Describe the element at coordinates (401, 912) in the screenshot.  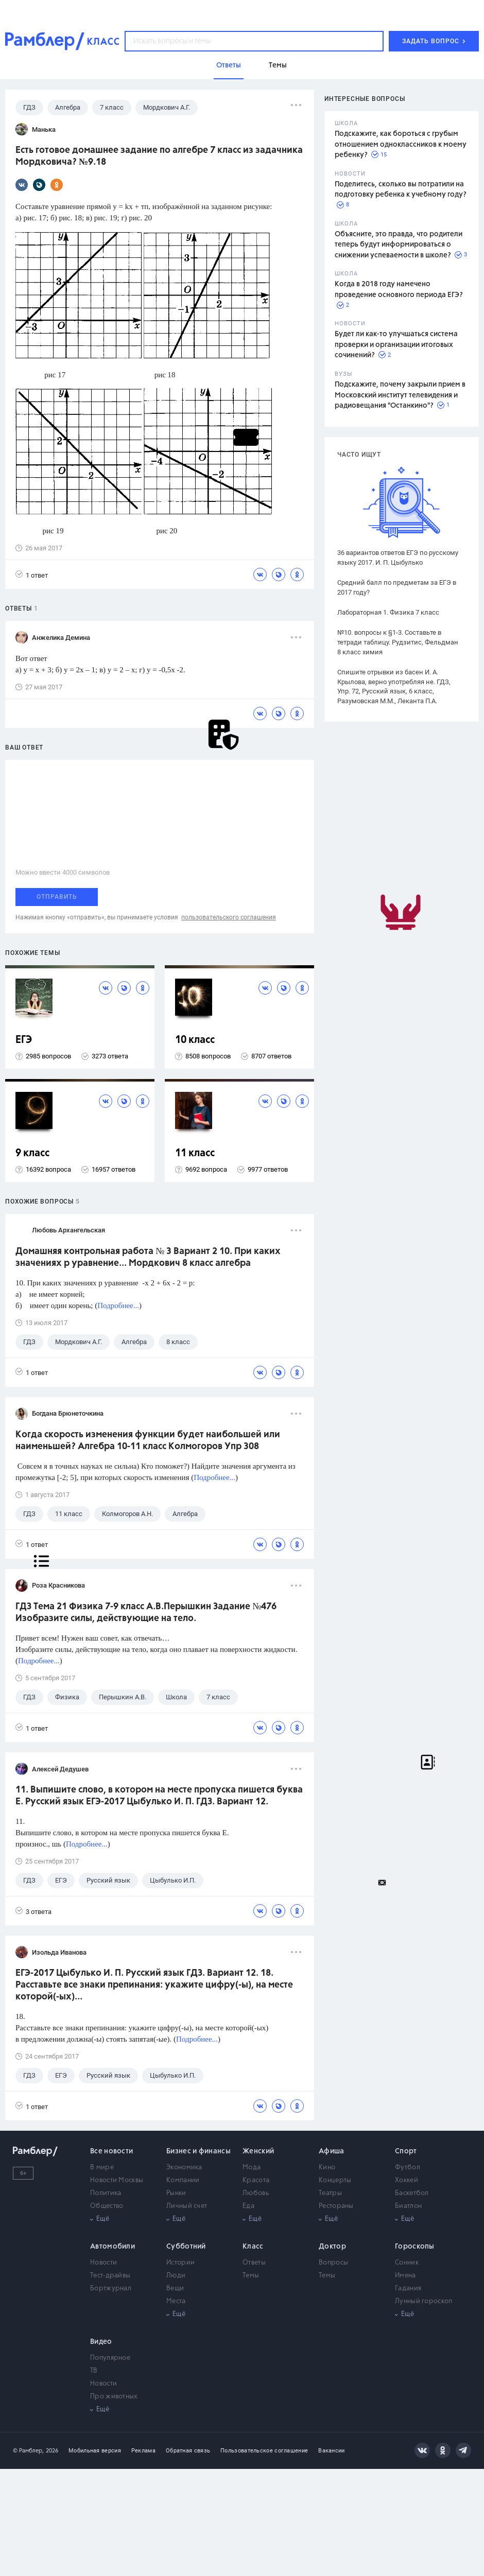
I see `indicates restricted or bound user permissions` at that location.